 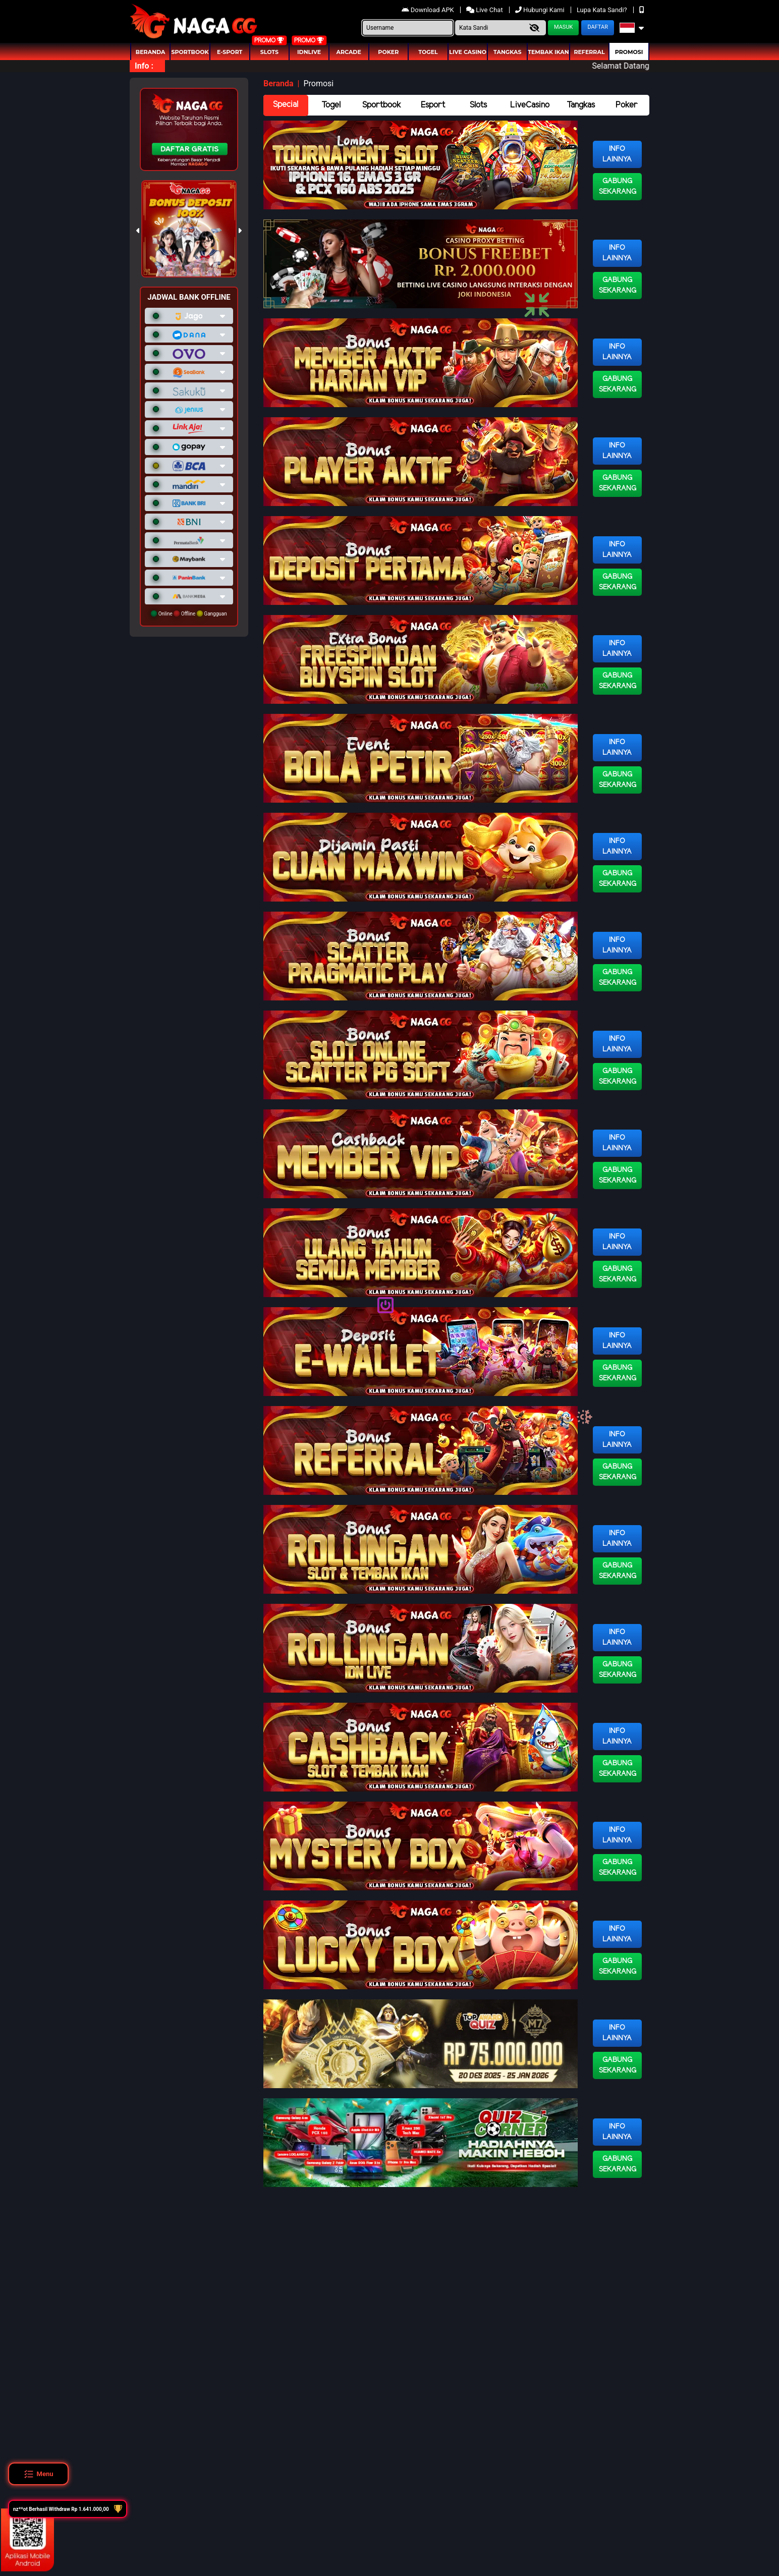 I want to click on minimize or reduce window size, so click(x=537, y=305).